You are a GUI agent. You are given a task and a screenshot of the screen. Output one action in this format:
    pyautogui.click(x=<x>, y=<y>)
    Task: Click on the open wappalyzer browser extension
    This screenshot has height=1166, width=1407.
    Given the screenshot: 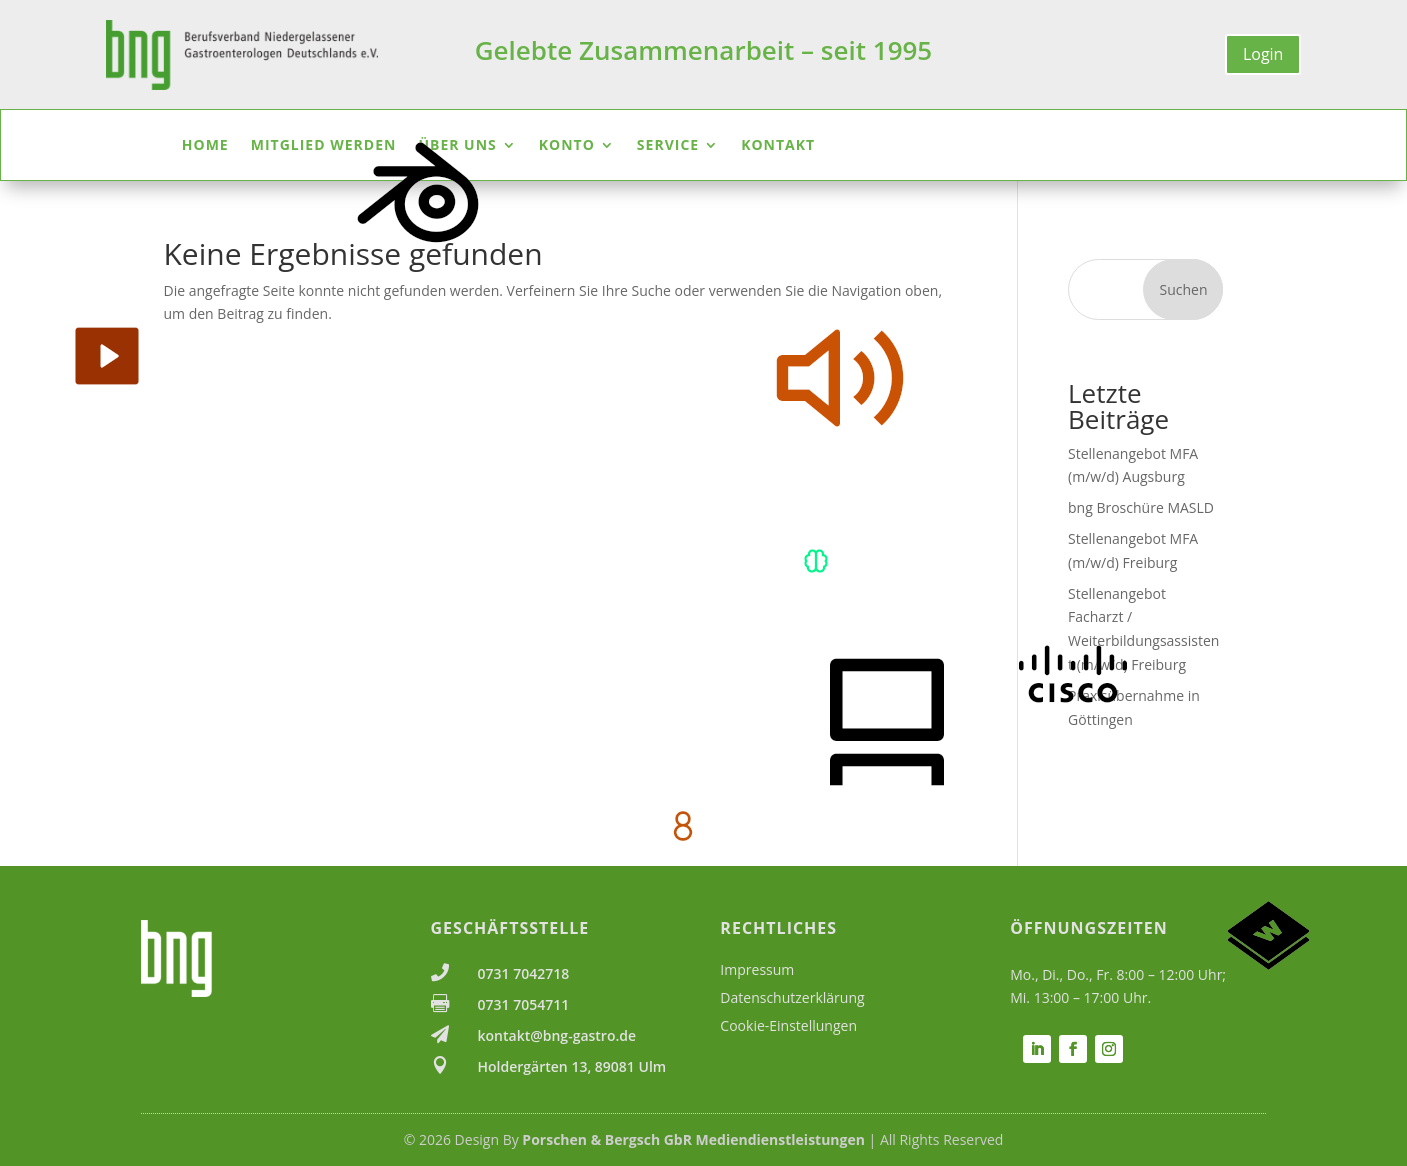 What is the action you would take?
    pyautogui.click(x=1268, y=935)
    